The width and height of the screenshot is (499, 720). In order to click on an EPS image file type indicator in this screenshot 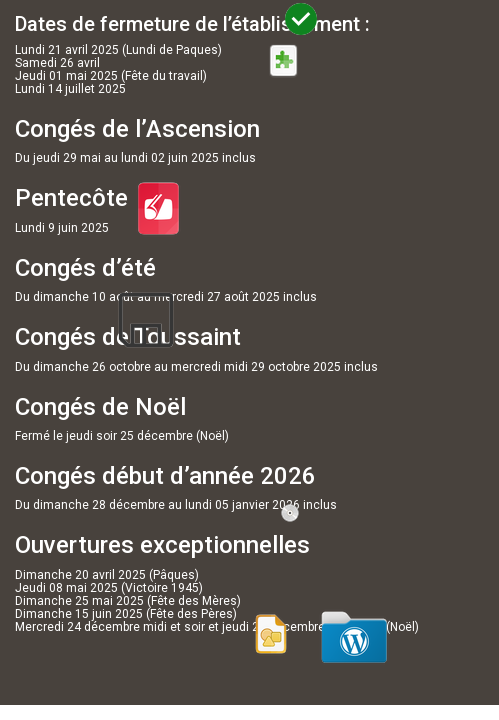, I will do `click(158, 208)`.